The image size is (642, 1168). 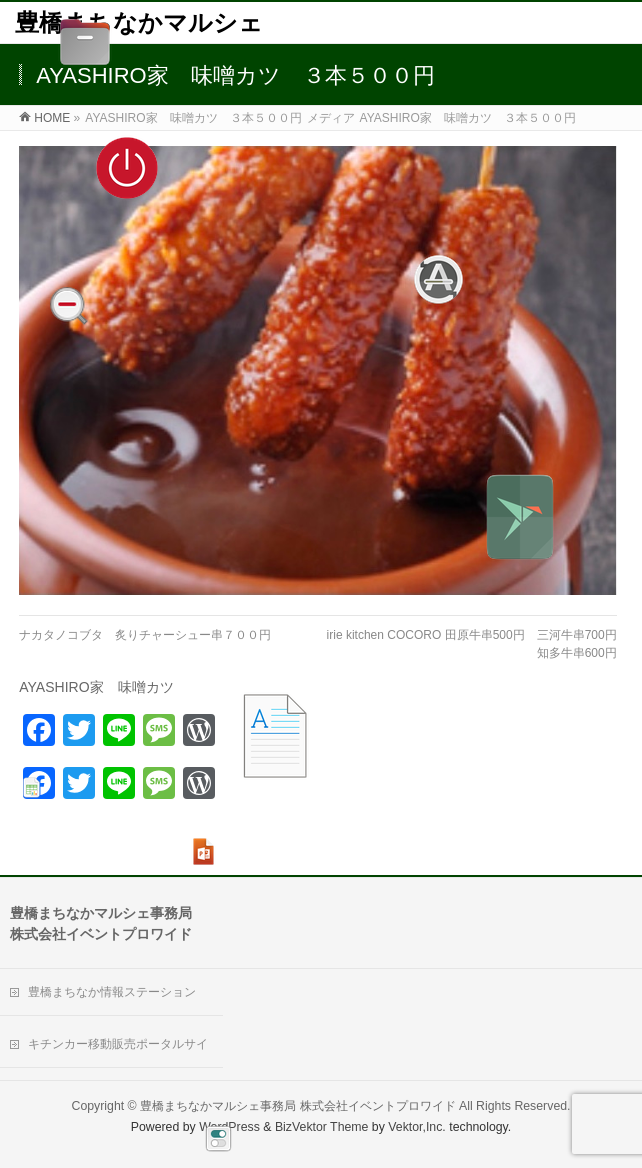 What do you see at coordinates (520, 517) in the screenshot?
I see `a snap package file for linux software installation` at bounding box center [520, 517].